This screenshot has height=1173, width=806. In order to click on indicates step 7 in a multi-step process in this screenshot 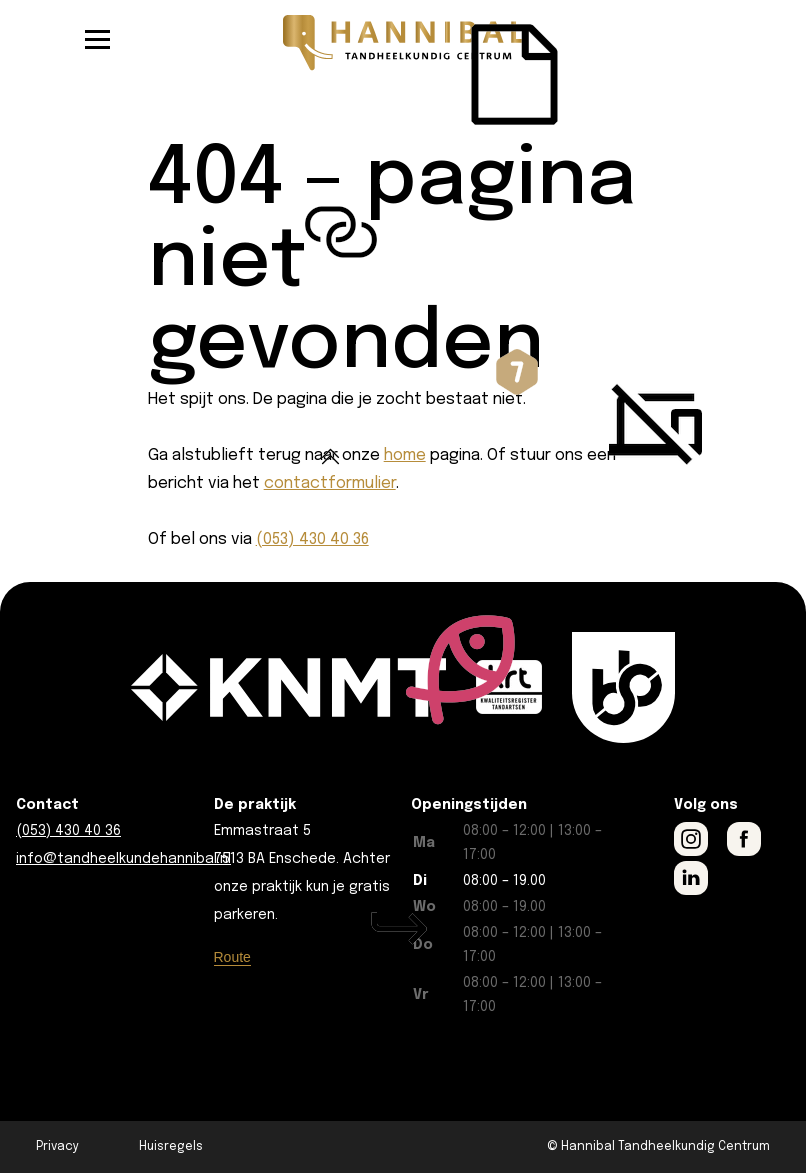, I will do `click(517, 372)`.